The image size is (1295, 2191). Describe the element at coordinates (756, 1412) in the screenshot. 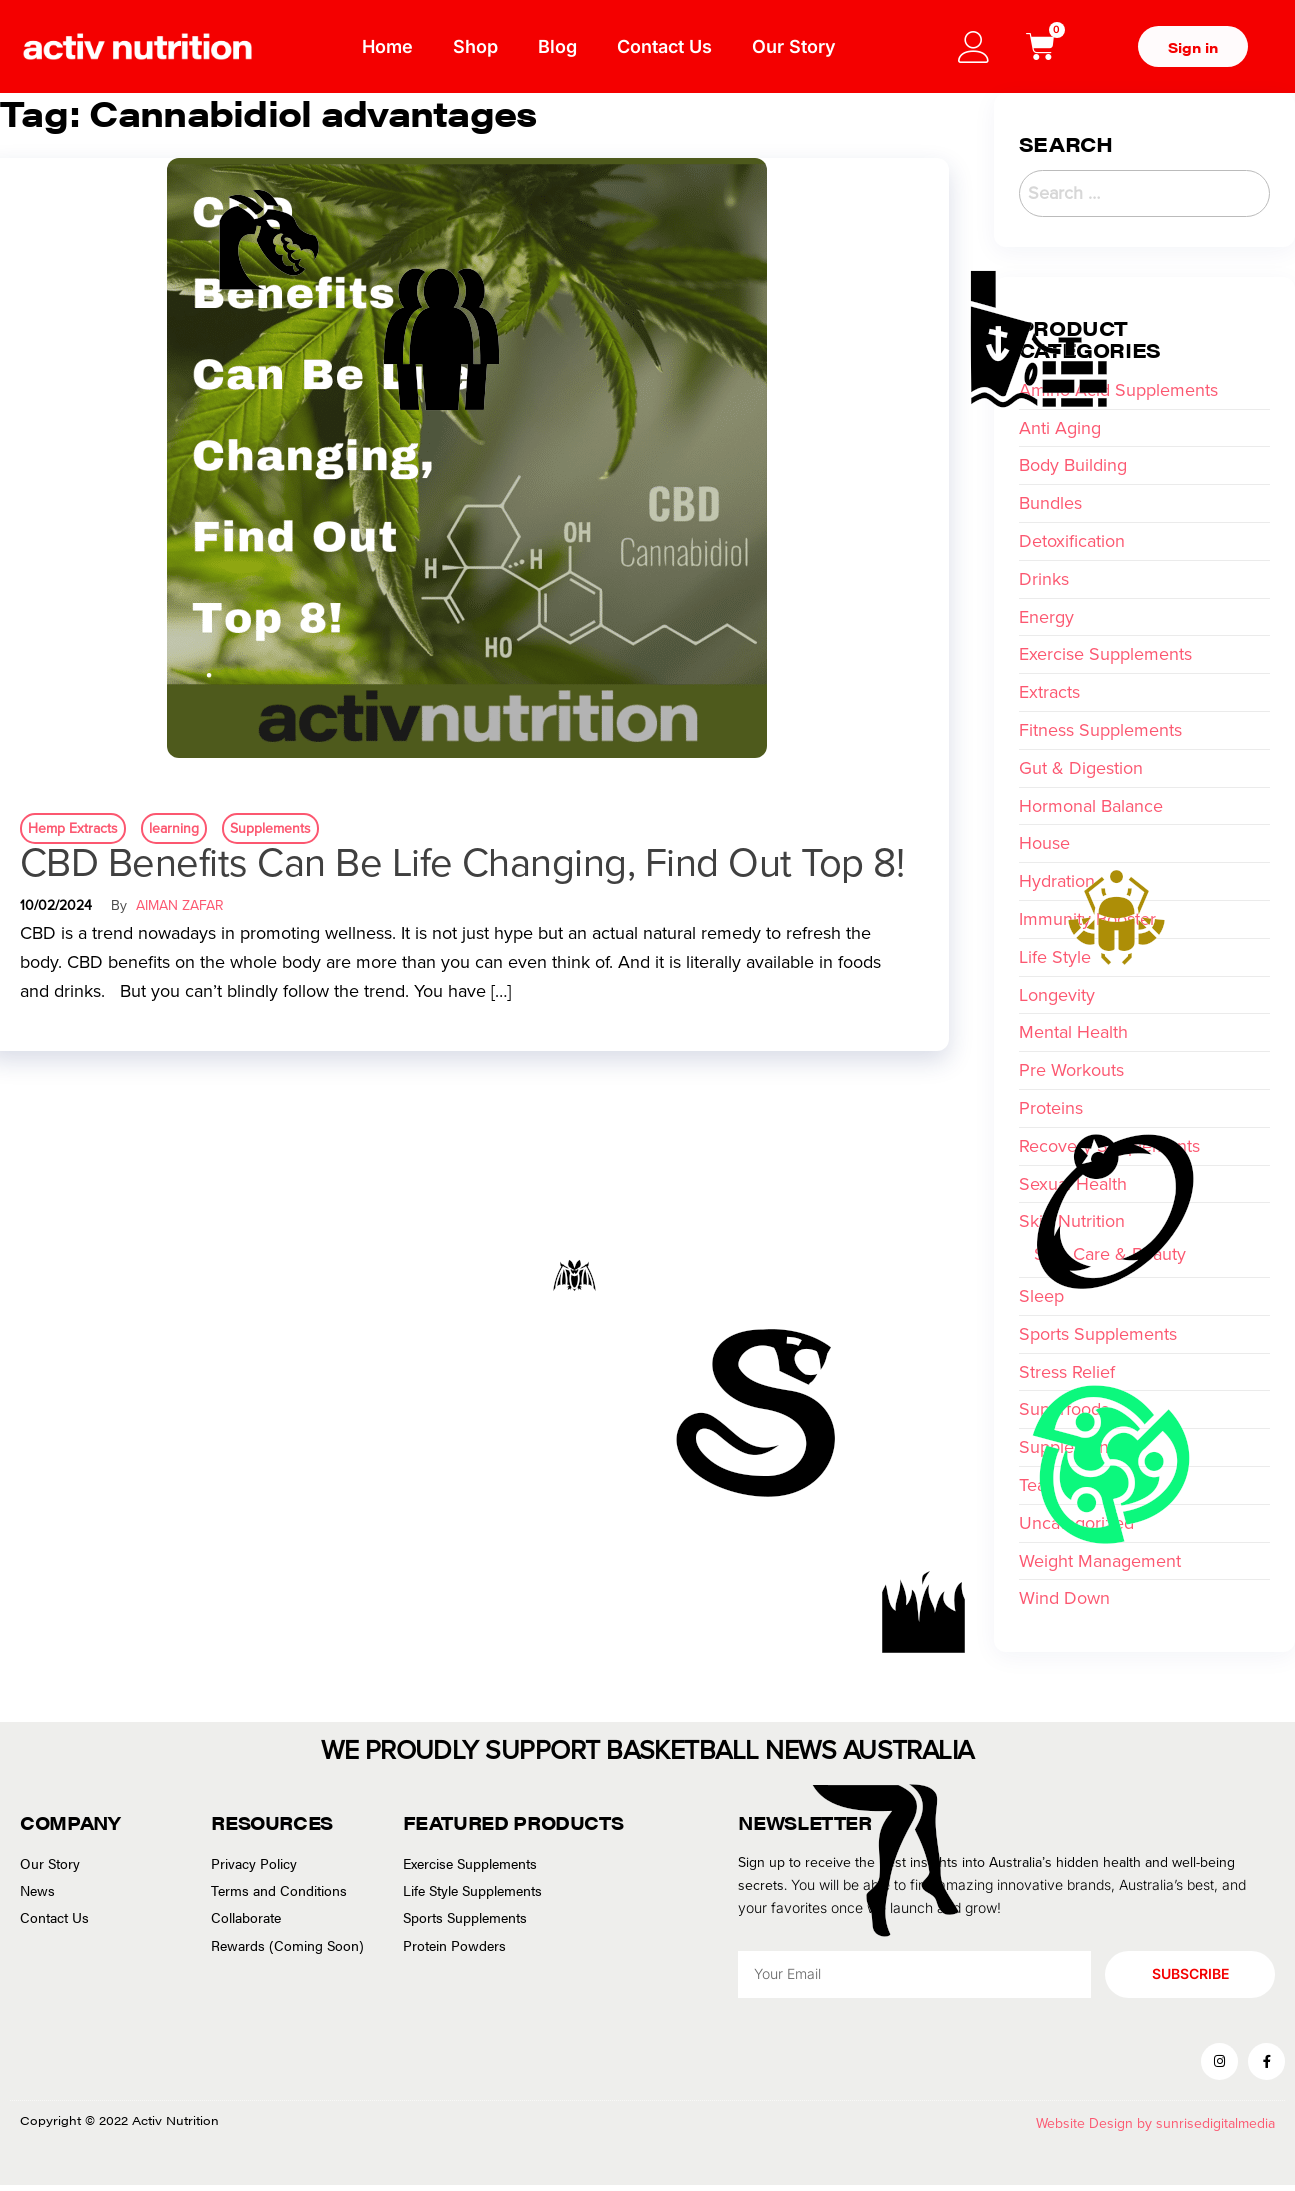

I see `play snake game` at that location.